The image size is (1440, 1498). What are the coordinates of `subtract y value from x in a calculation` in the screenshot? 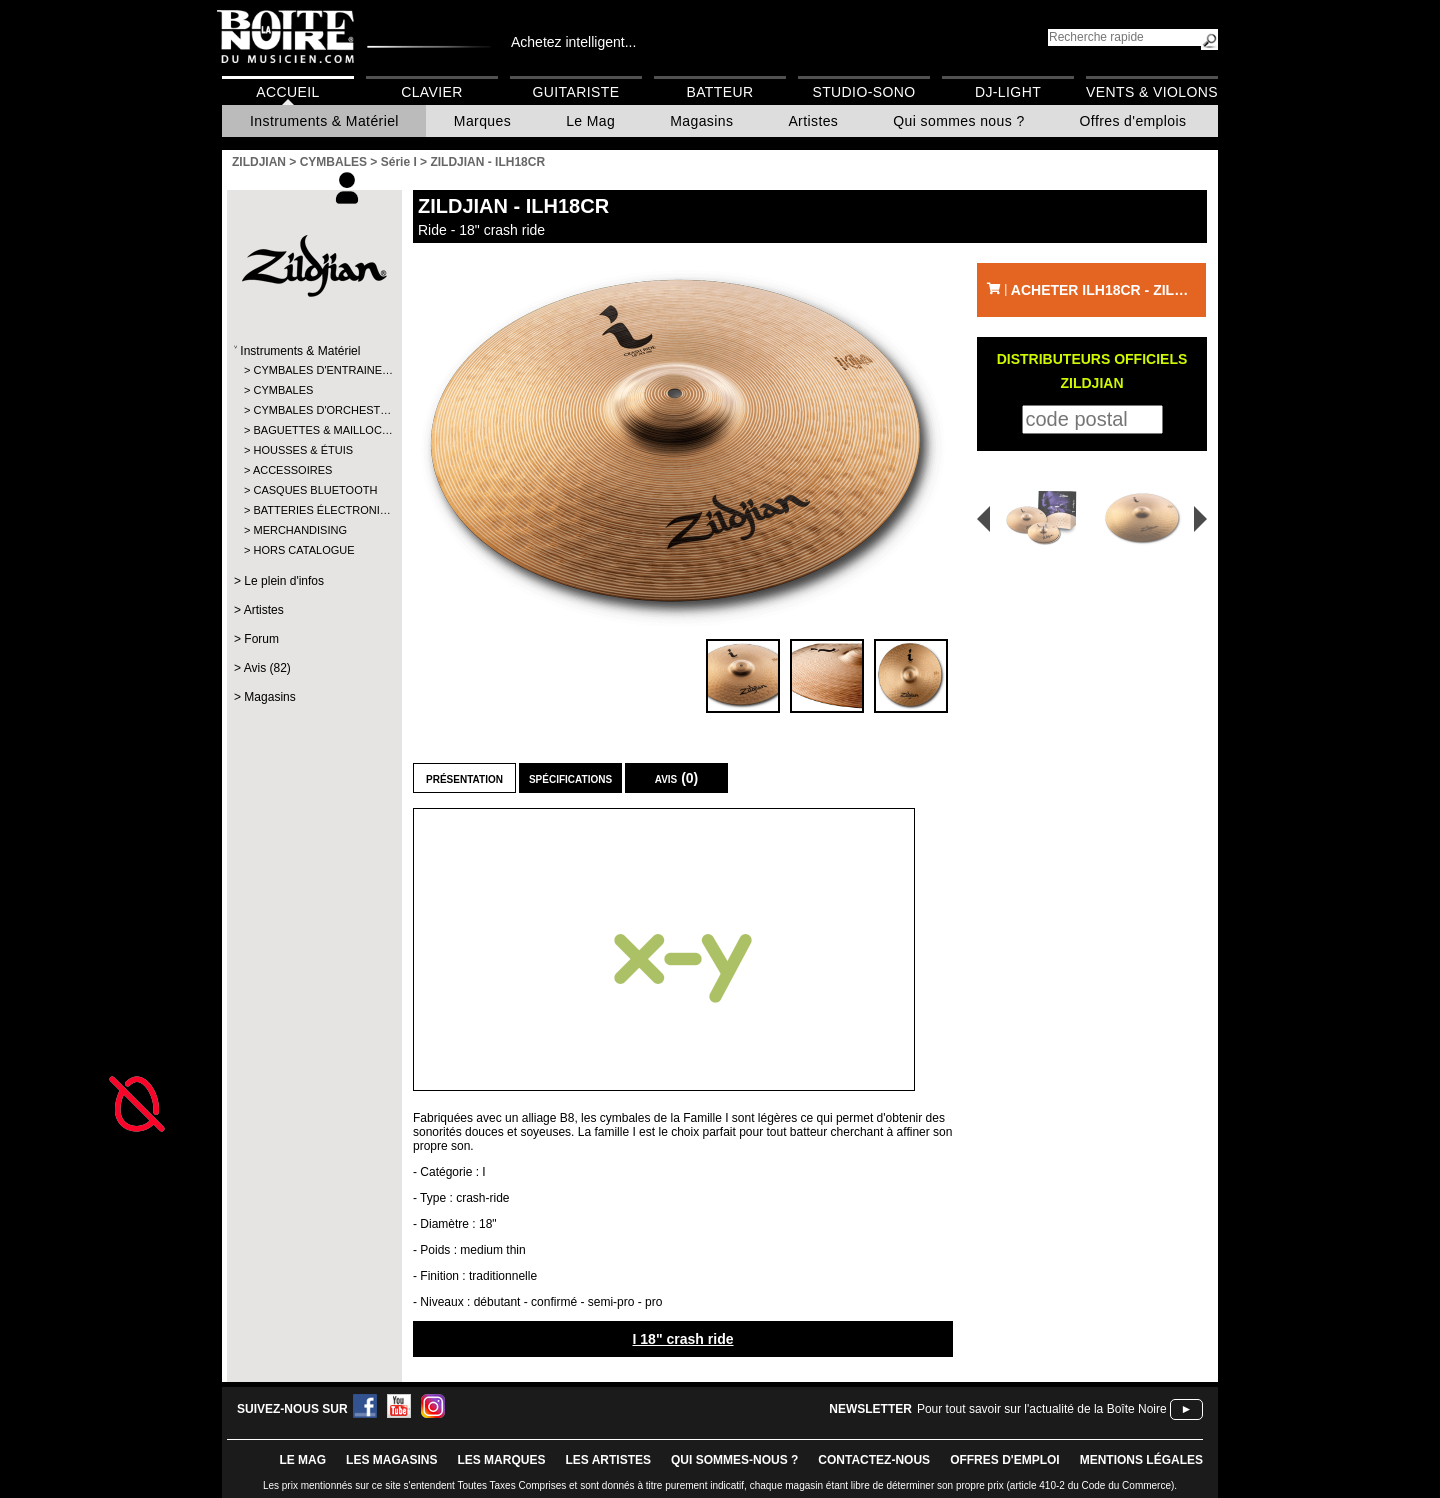 It's located at (683, 959).